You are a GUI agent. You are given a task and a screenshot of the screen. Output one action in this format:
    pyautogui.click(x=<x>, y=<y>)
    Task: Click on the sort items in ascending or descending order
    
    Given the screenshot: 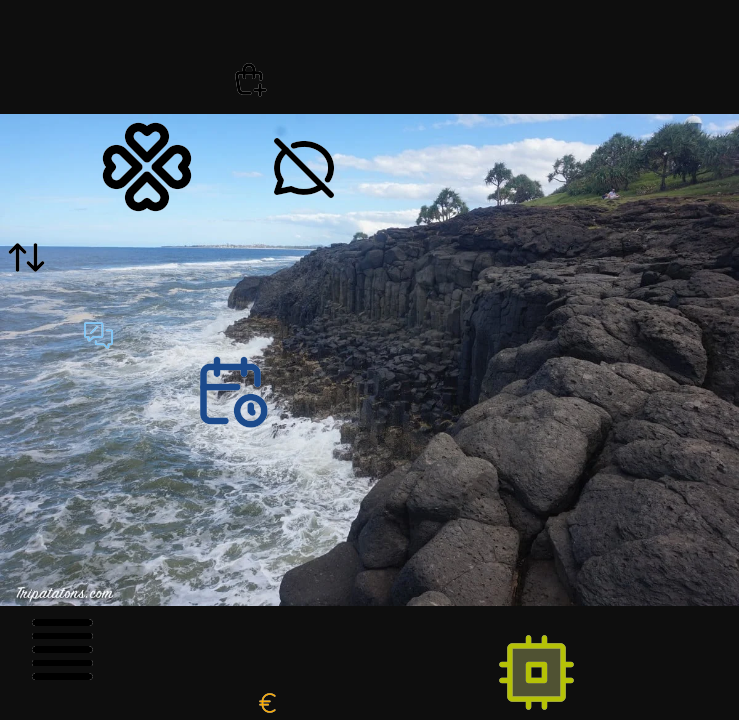 What is the action you would take?
    pyautogui.click(x=26, y=257)
    